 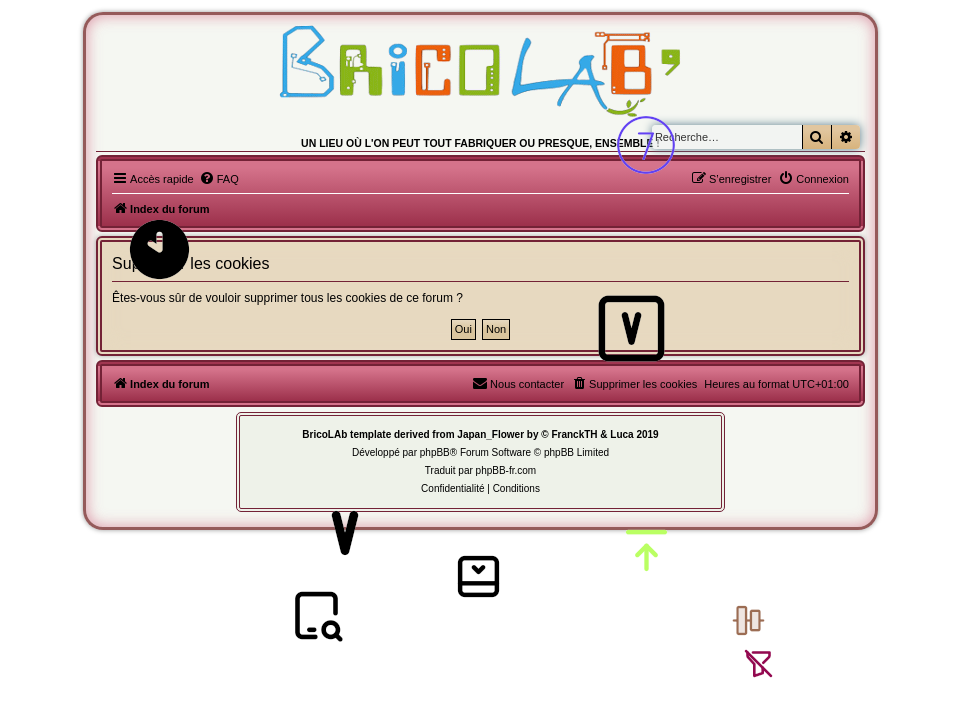 I want to click on scroll to top of page, so click(x=646, y=550).